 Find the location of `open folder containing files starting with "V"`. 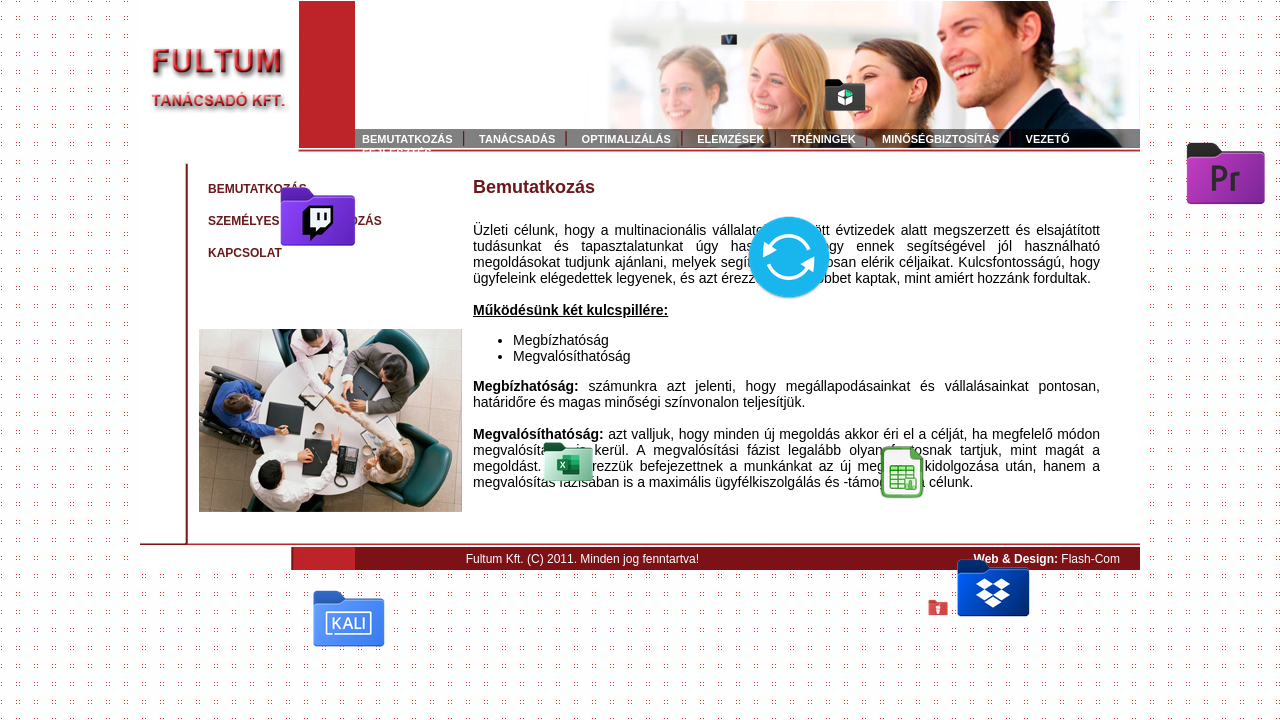

open folder containing files starting with "V" is located at coordinates (729, 39).